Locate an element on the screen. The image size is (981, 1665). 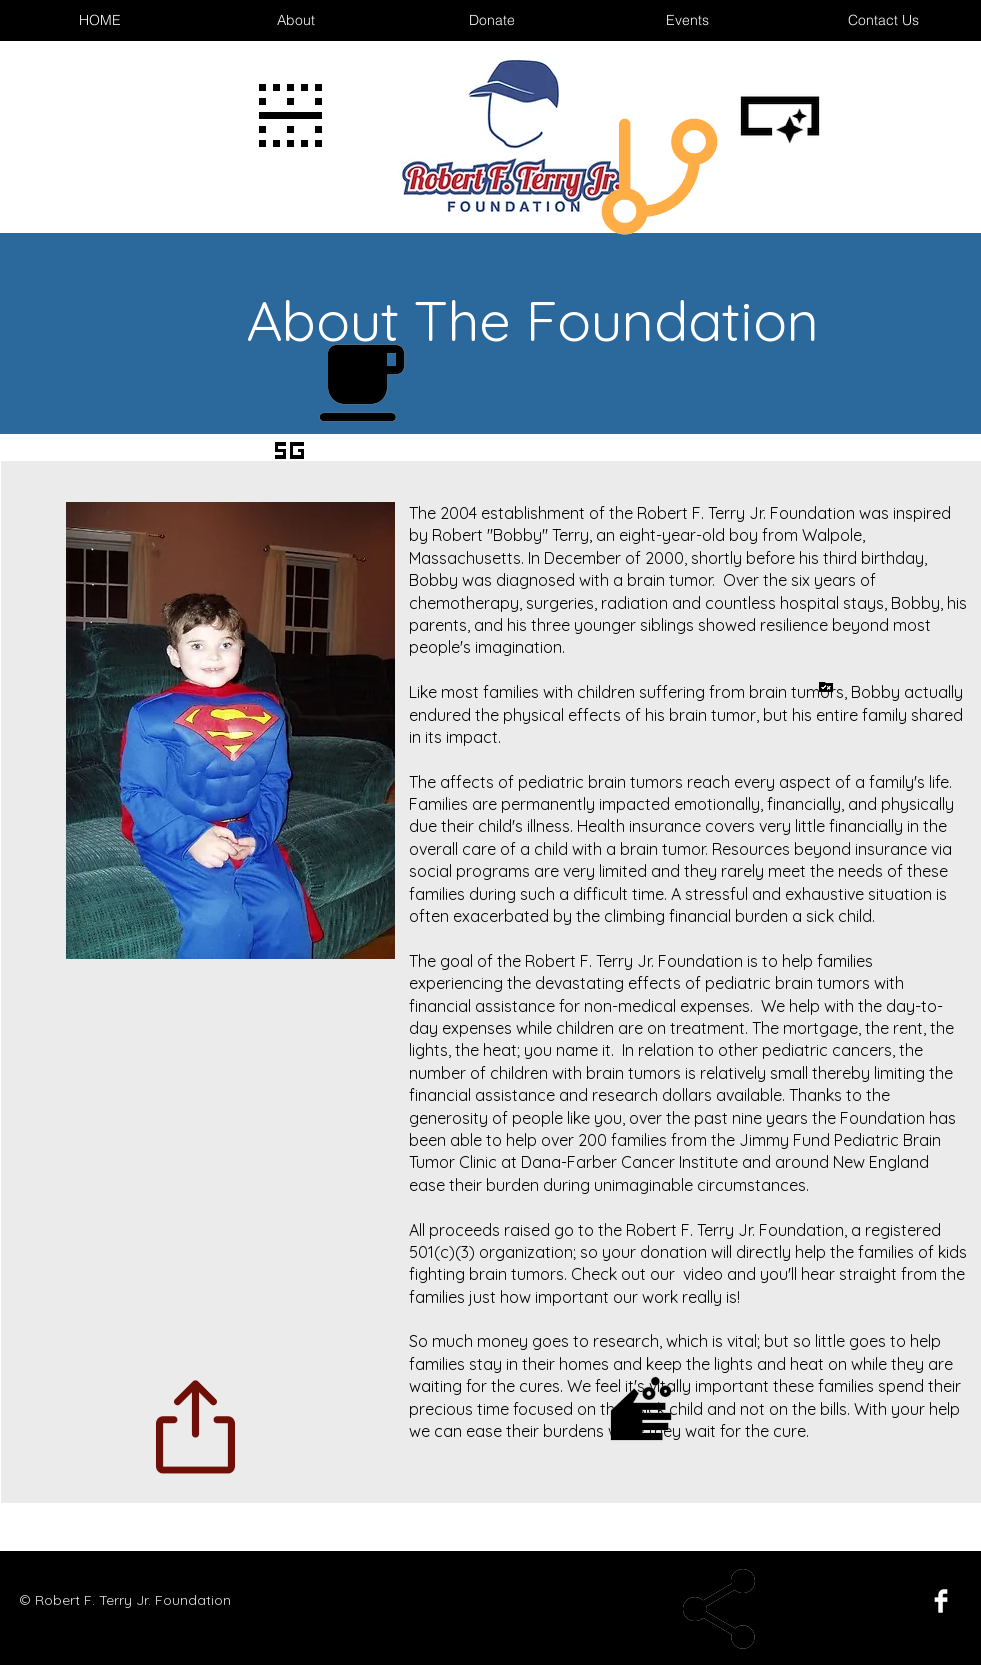
export or share content to another app is located at coordinates (195, 1430).